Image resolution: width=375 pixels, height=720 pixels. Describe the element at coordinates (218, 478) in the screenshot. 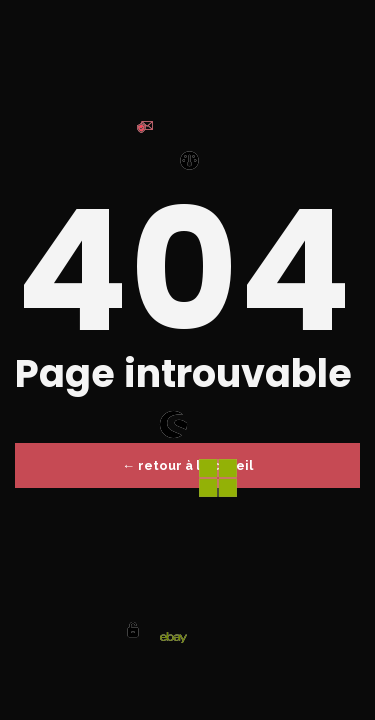

I see `microsoft brand logo` at that location.